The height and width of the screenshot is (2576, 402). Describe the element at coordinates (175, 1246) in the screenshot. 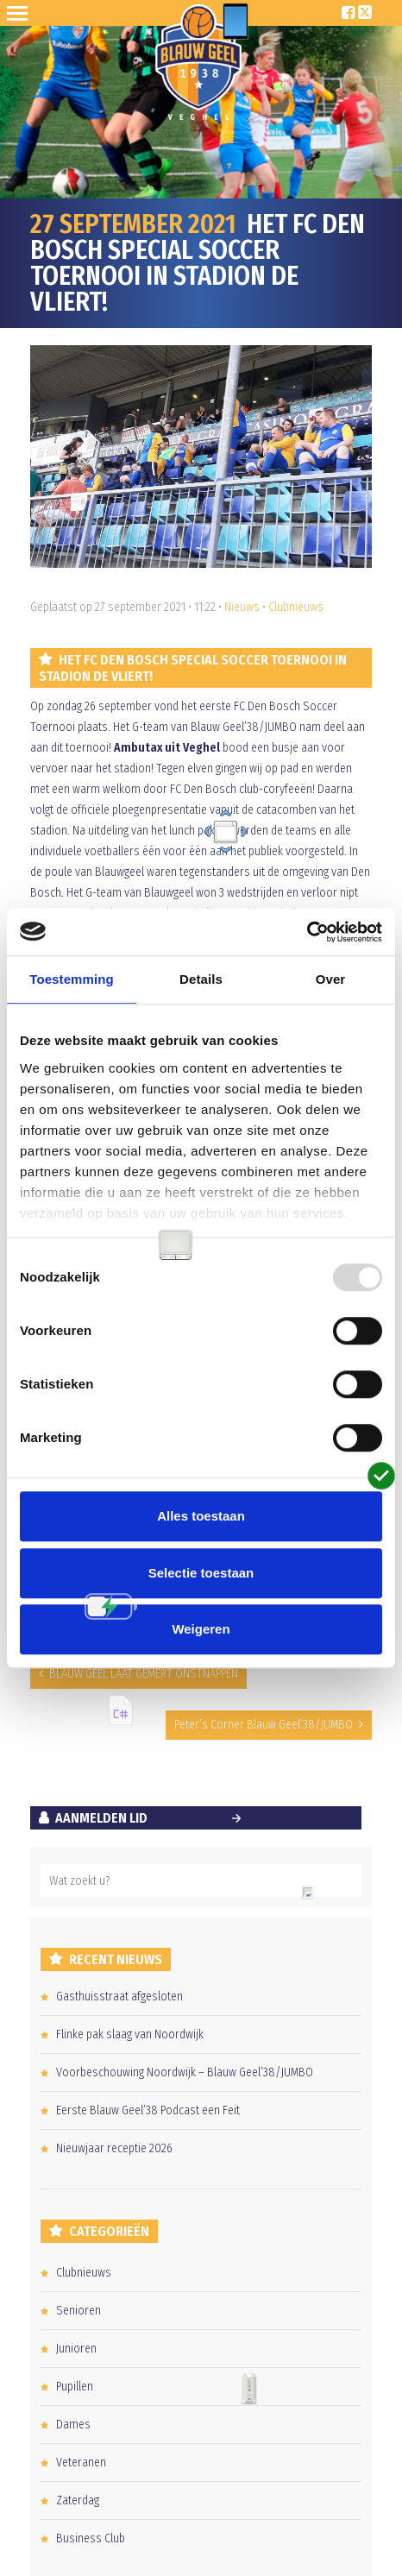

I see `touchpad input device settings` at that location.